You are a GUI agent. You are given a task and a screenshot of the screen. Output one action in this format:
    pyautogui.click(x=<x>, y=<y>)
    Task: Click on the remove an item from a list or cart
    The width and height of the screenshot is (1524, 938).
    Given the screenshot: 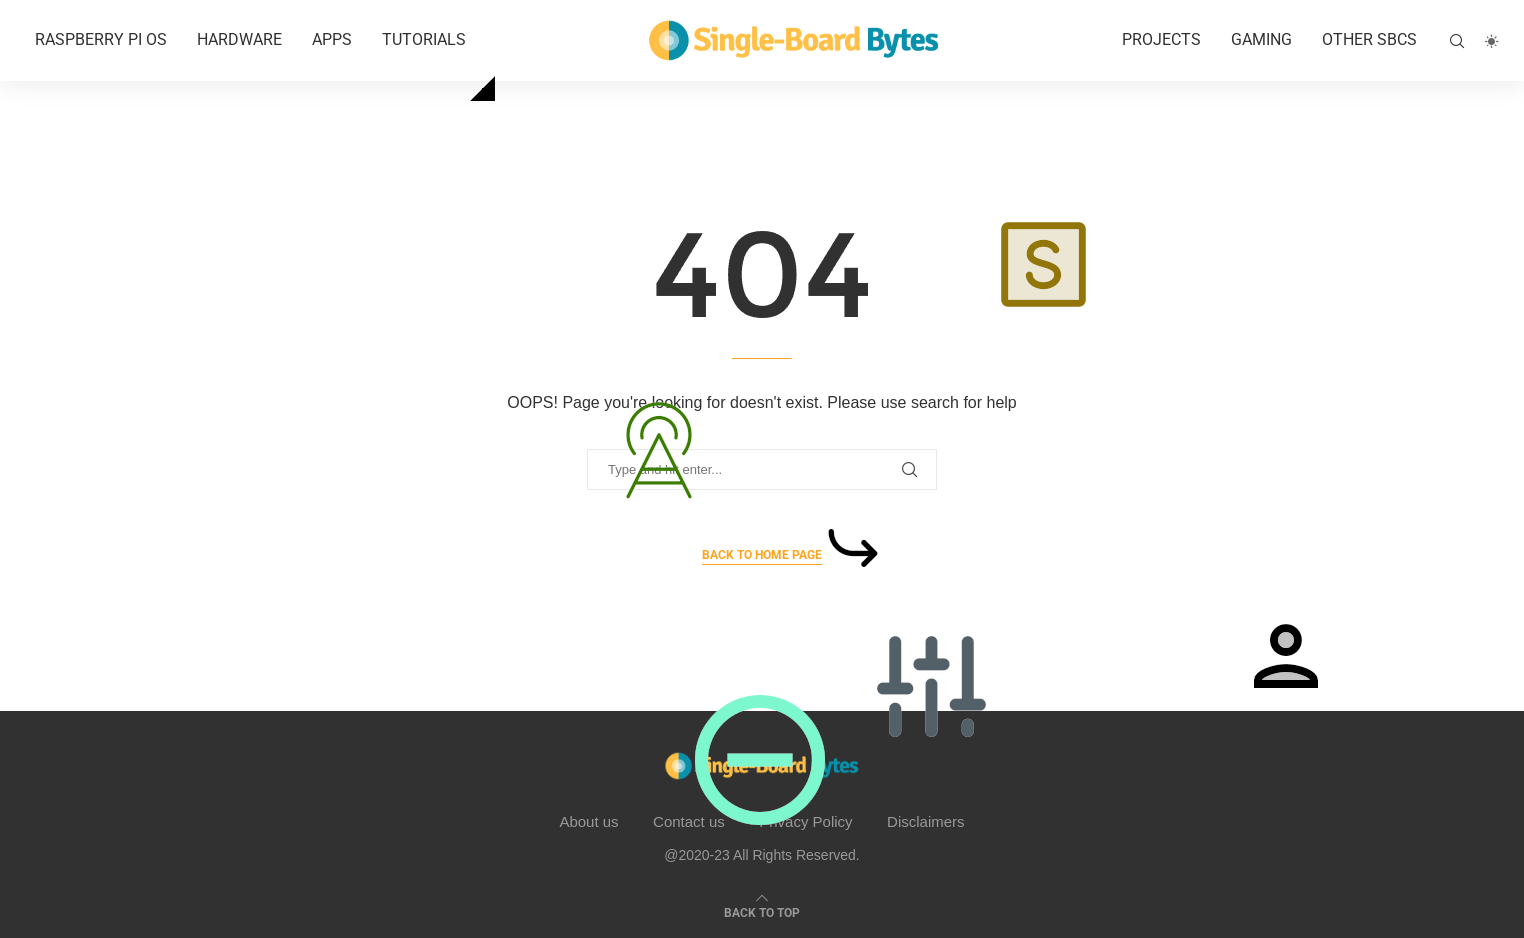 What is the action you would take?
    pyautogui.click(x=760, y=760)
    